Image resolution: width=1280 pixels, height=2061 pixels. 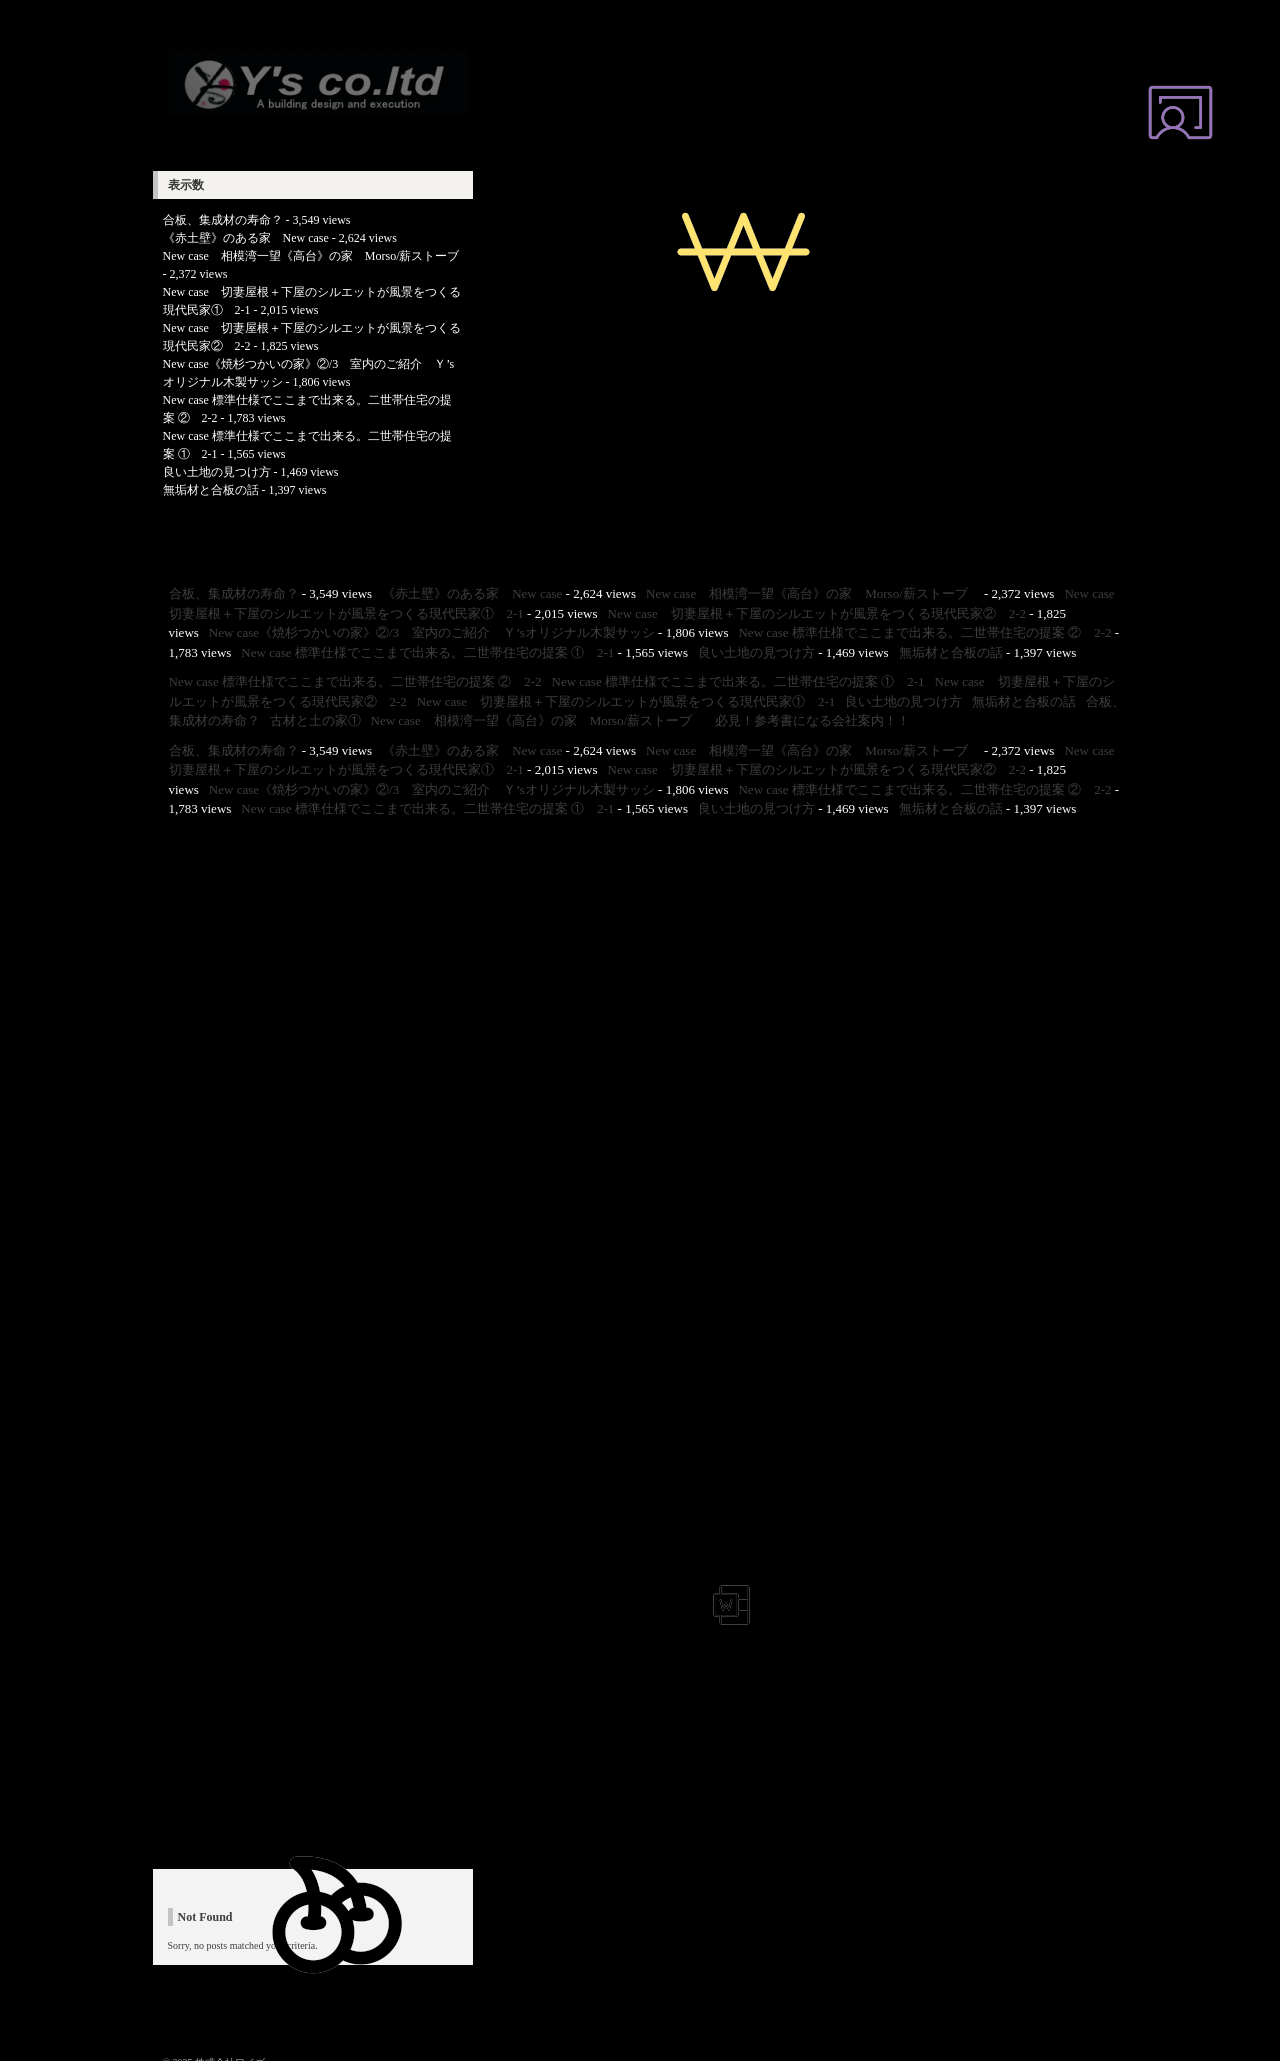 I want to click on access teaching or presentation mode, so click(x=1180, y=112).